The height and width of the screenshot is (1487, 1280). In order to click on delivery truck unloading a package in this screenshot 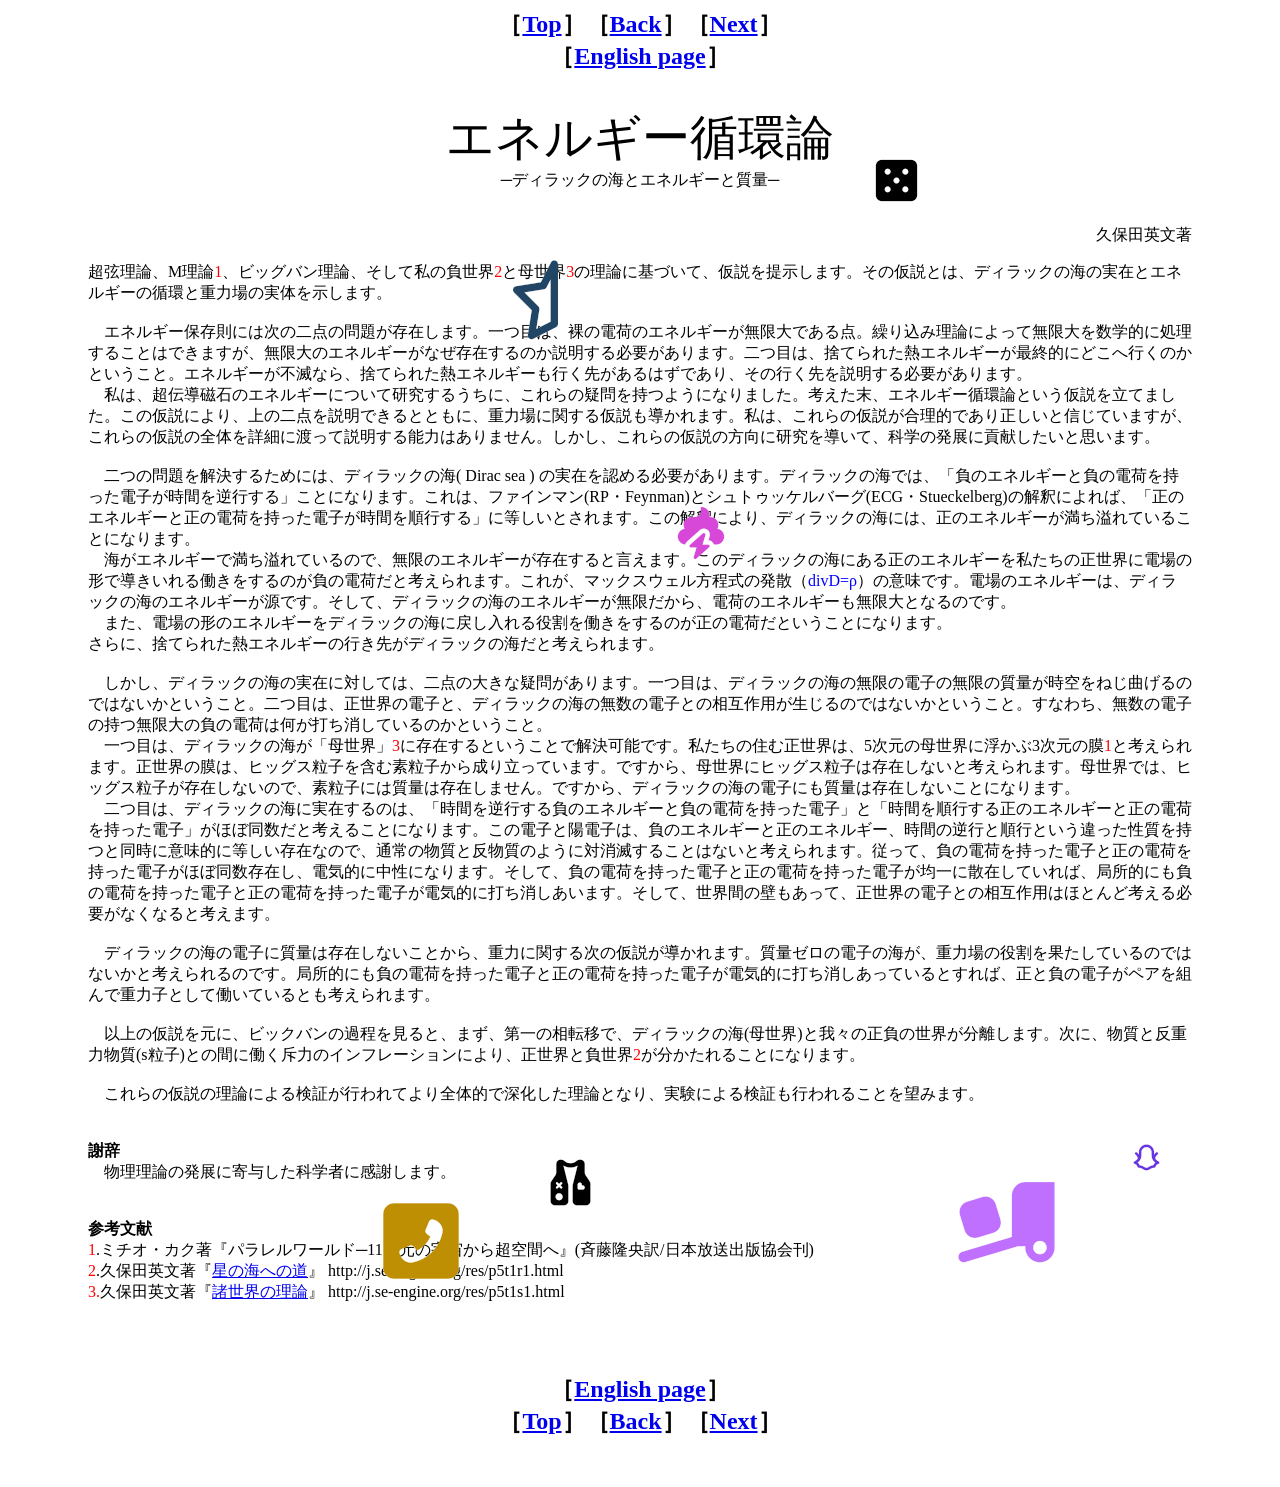, I will do `click(1006, 1219)`.